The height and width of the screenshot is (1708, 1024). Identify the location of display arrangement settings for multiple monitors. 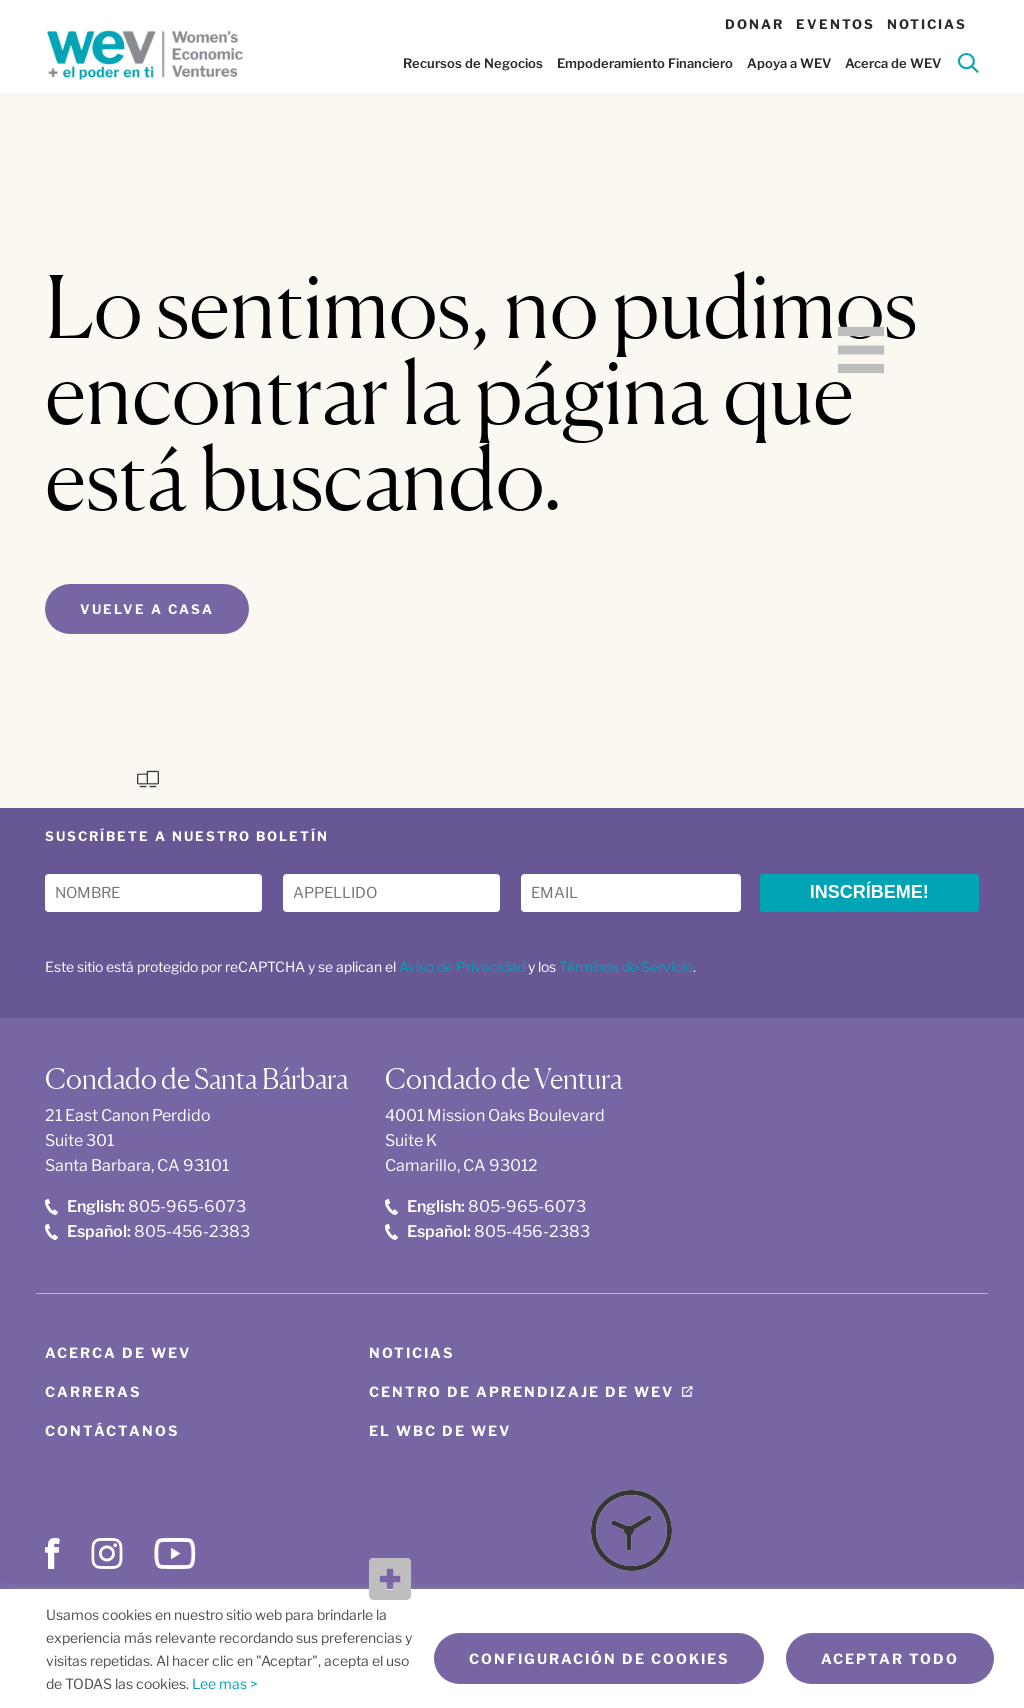
(148, 779).